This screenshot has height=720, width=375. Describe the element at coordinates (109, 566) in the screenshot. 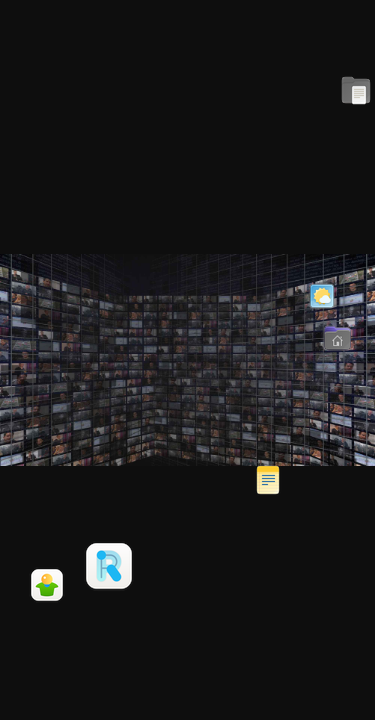

I see `open riot (element) messaging app` at that location.